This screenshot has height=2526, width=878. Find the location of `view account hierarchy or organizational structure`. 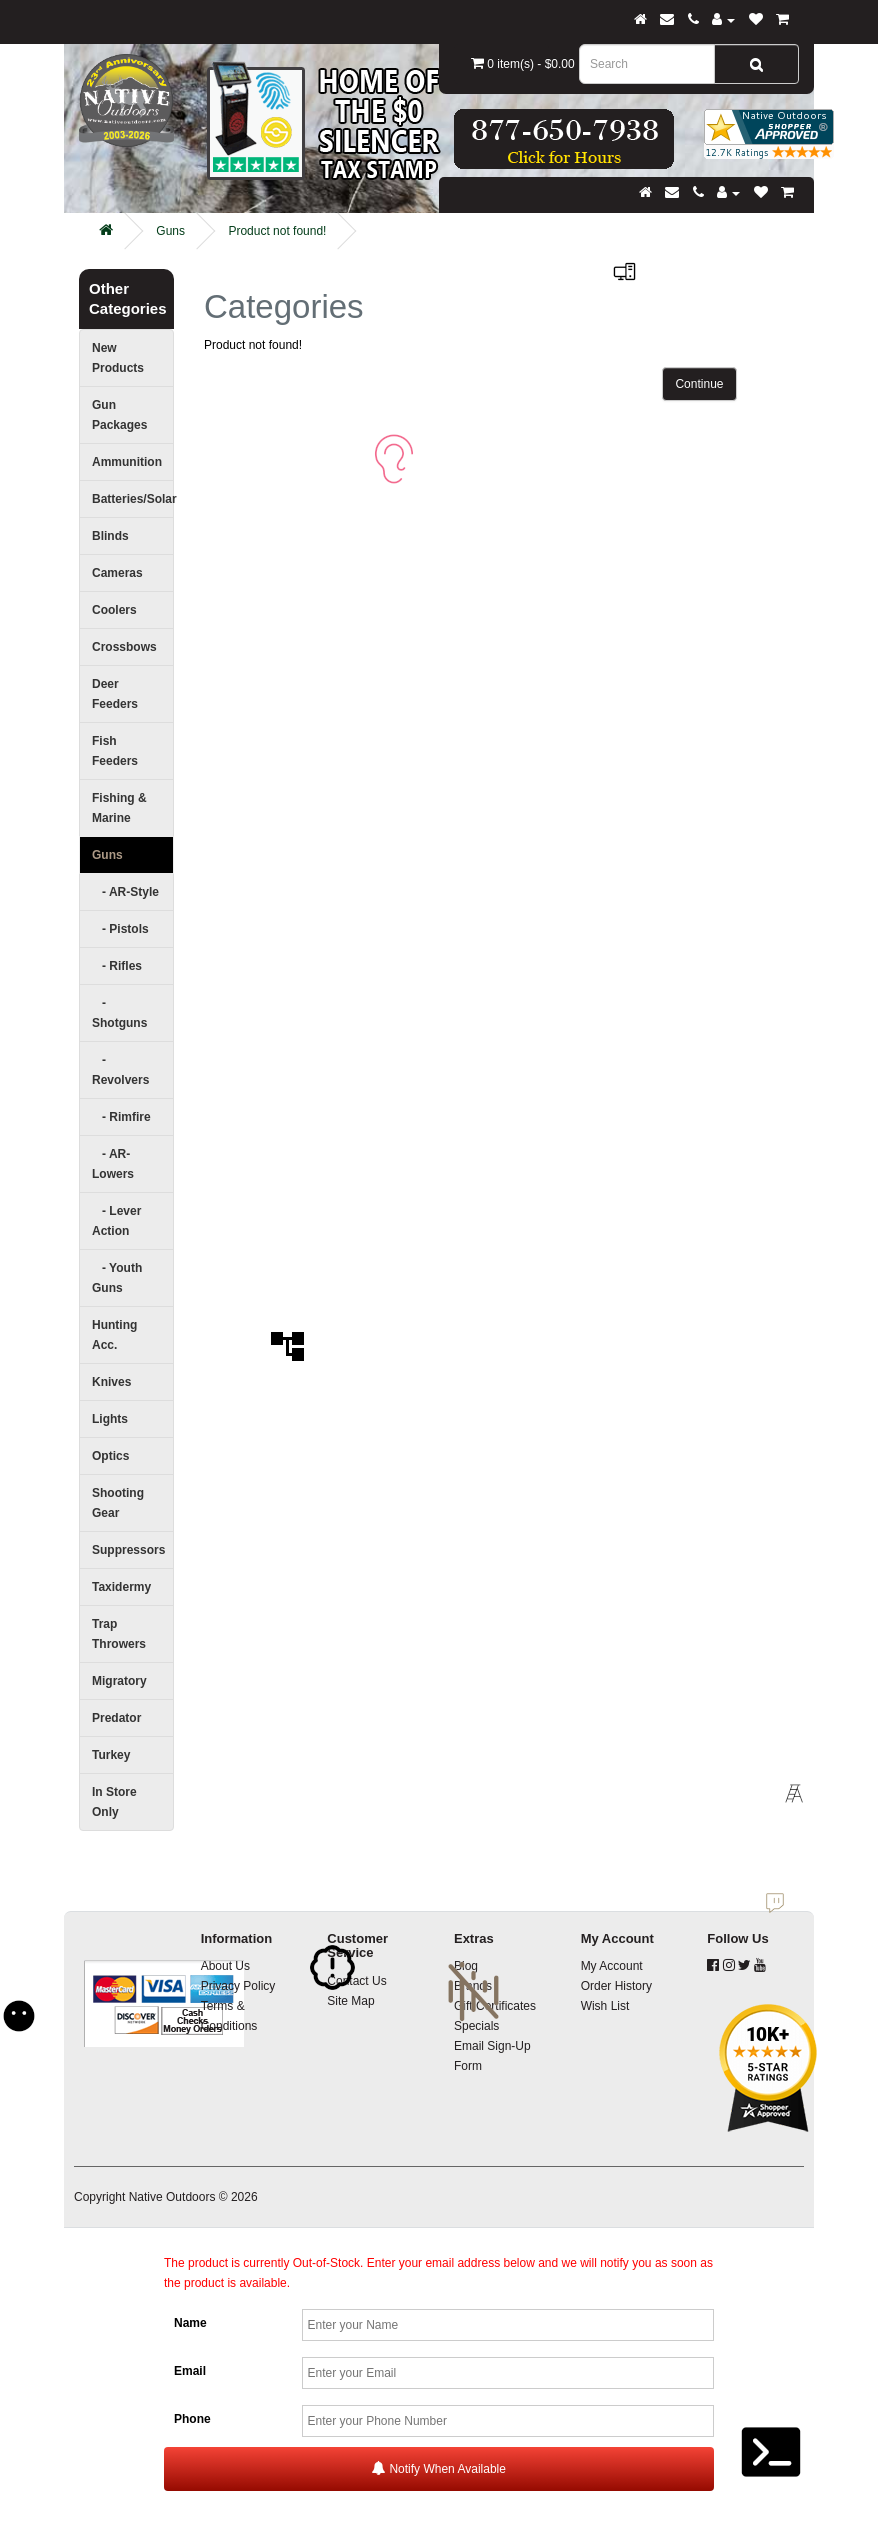

view account hierarchy or organizational structure is located at coordinates (287, 1346).